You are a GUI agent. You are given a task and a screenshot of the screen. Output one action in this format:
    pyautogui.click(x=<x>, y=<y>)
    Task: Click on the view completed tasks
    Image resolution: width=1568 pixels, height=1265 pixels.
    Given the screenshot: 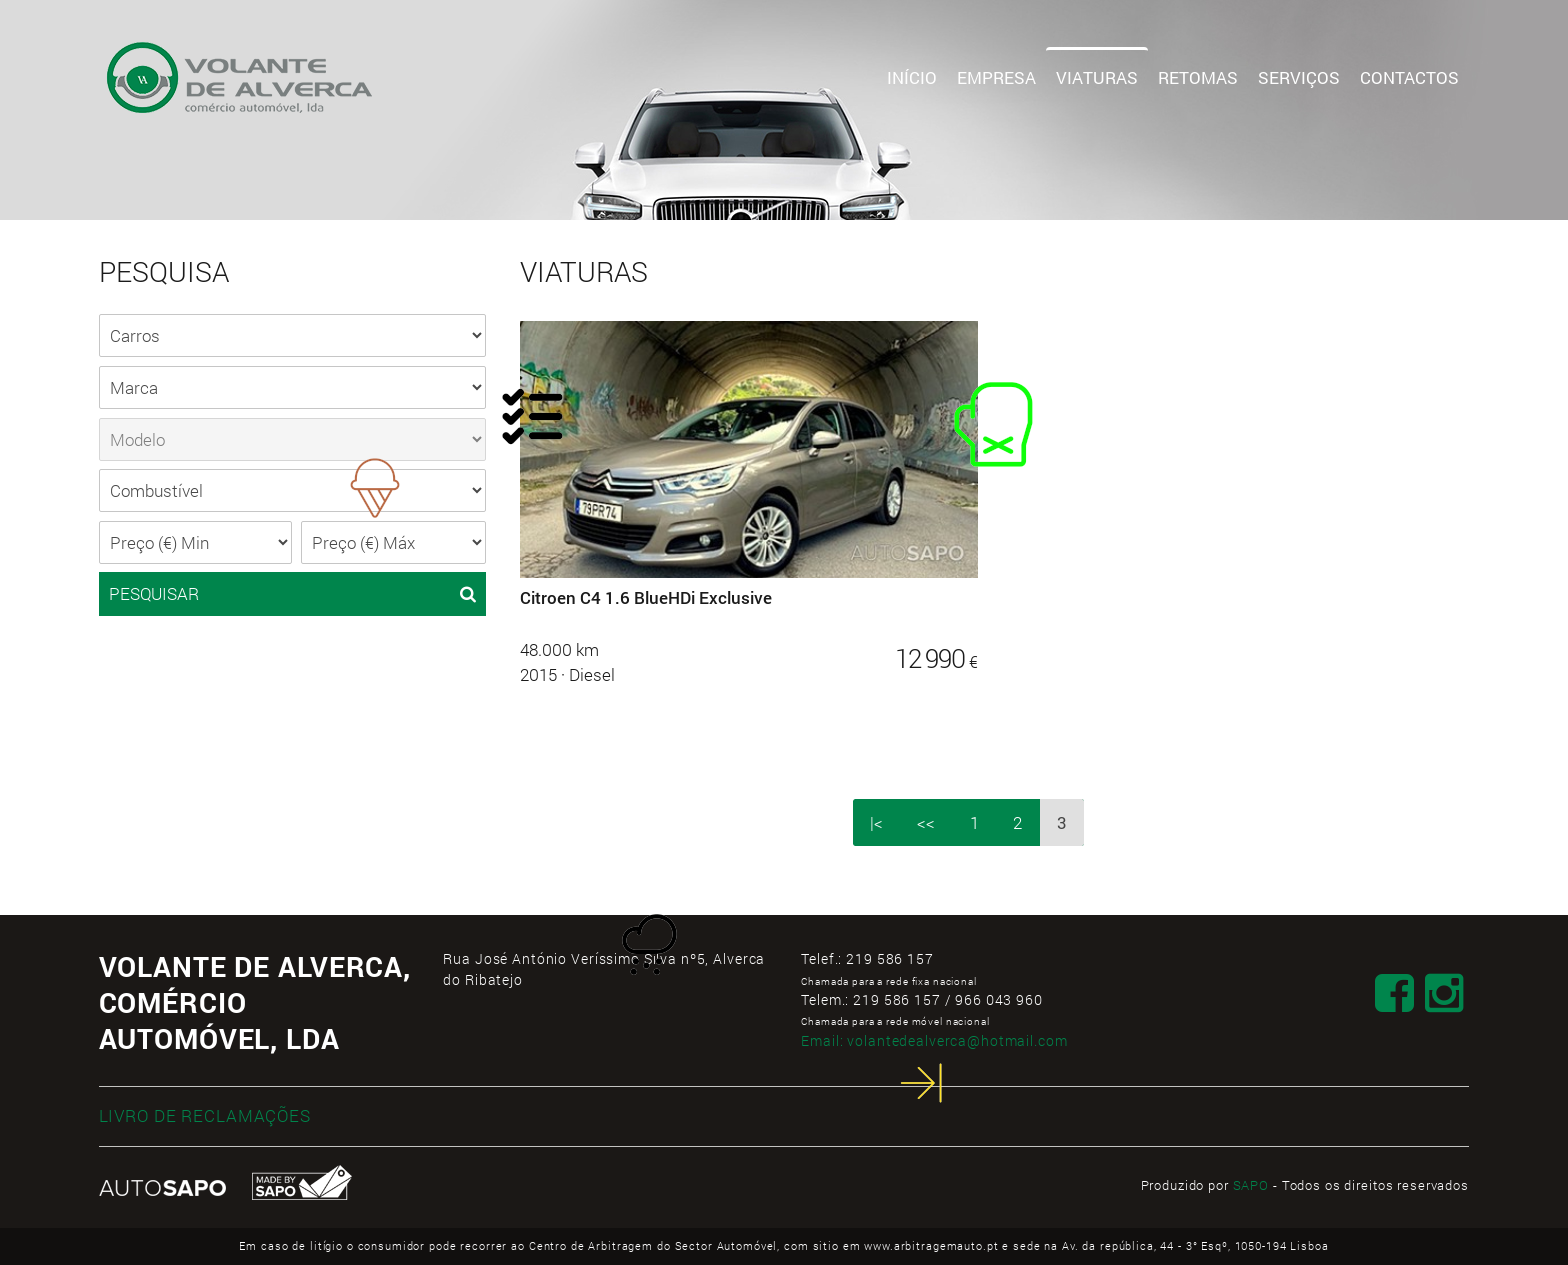 What is the action you would take?
    pyautogui.click(x=532, y=416)
    